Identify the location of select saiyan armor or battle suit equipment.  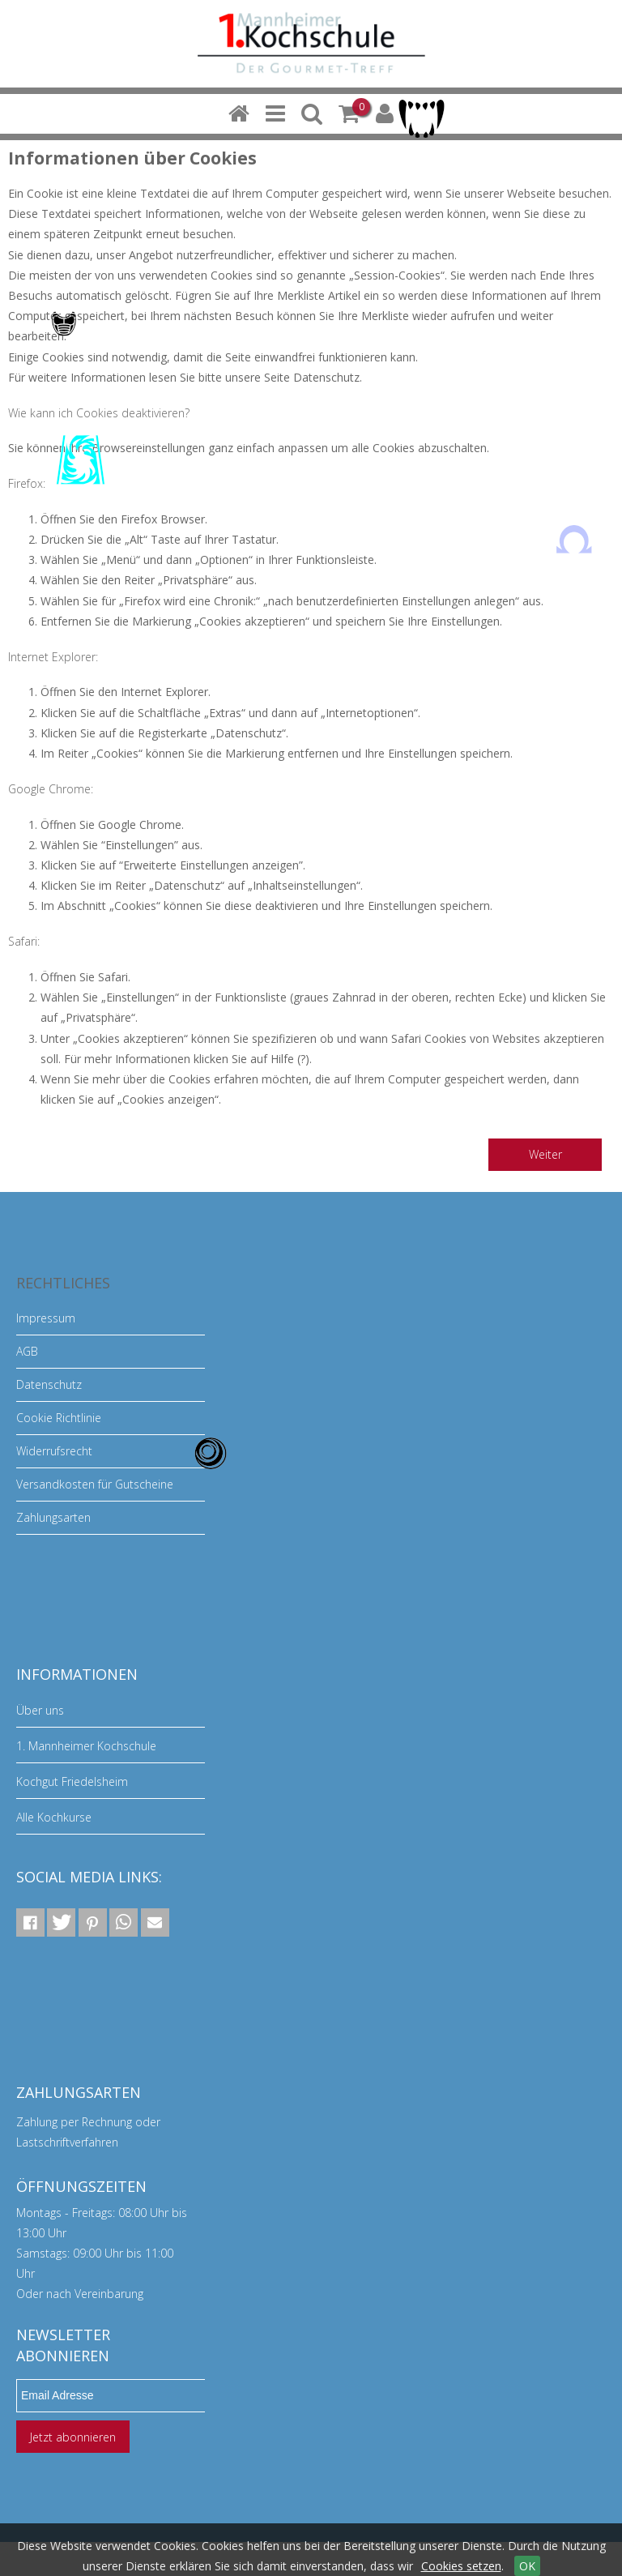
(64, 323).